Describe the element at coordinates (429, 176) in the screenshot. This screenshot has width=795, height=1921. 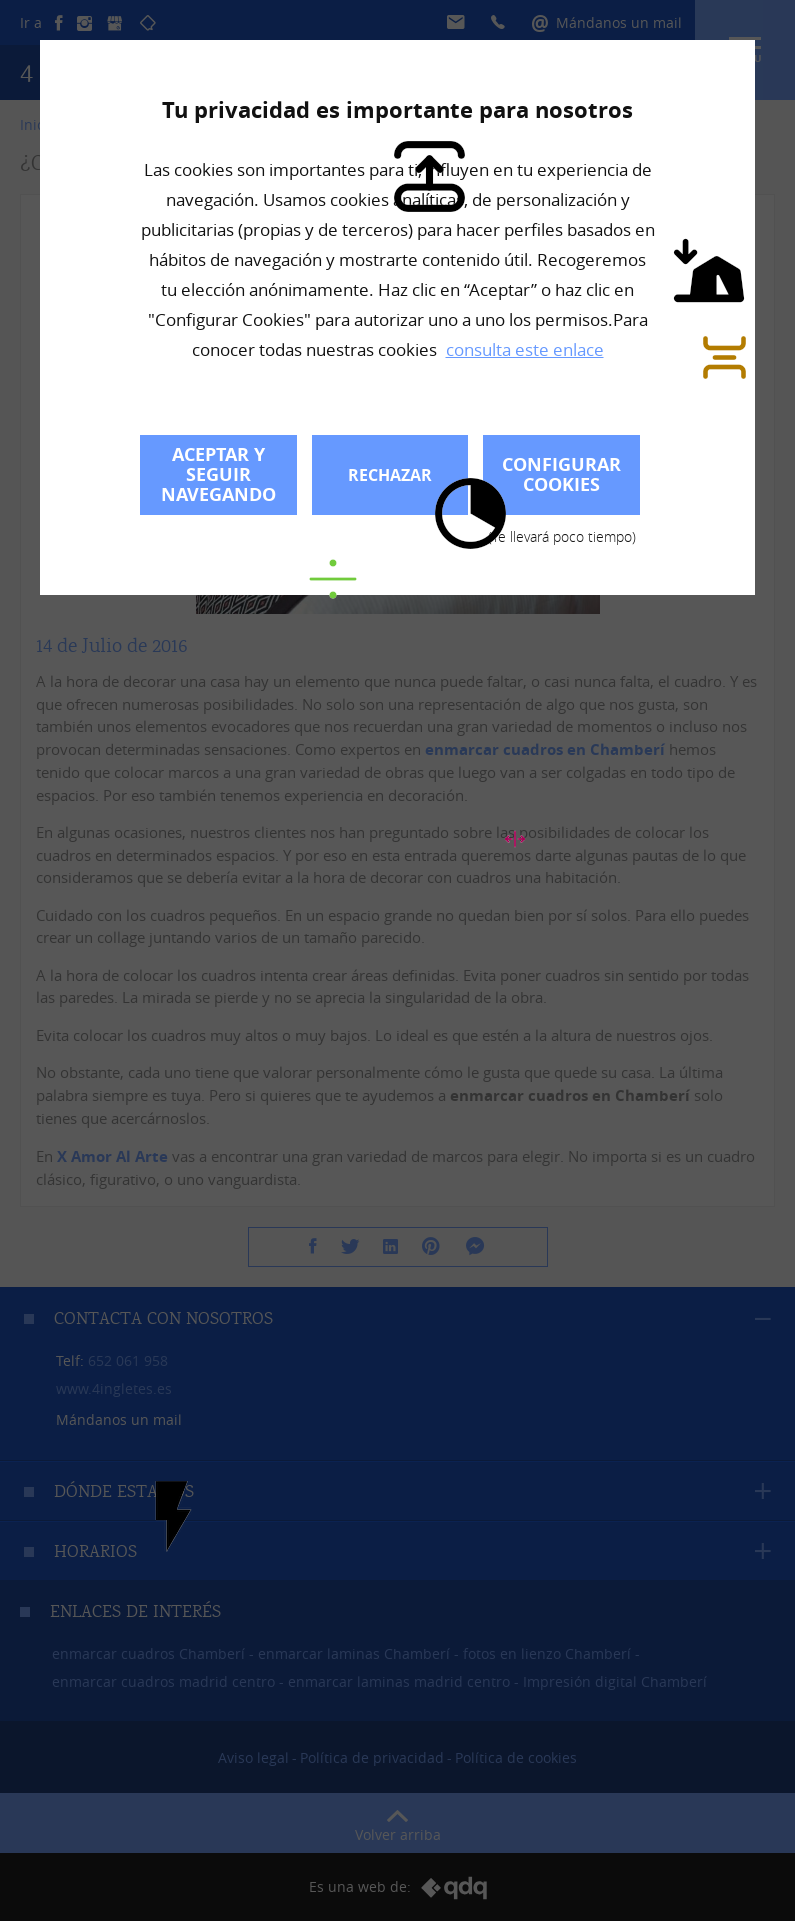
I see `move element to top layer` at that location.